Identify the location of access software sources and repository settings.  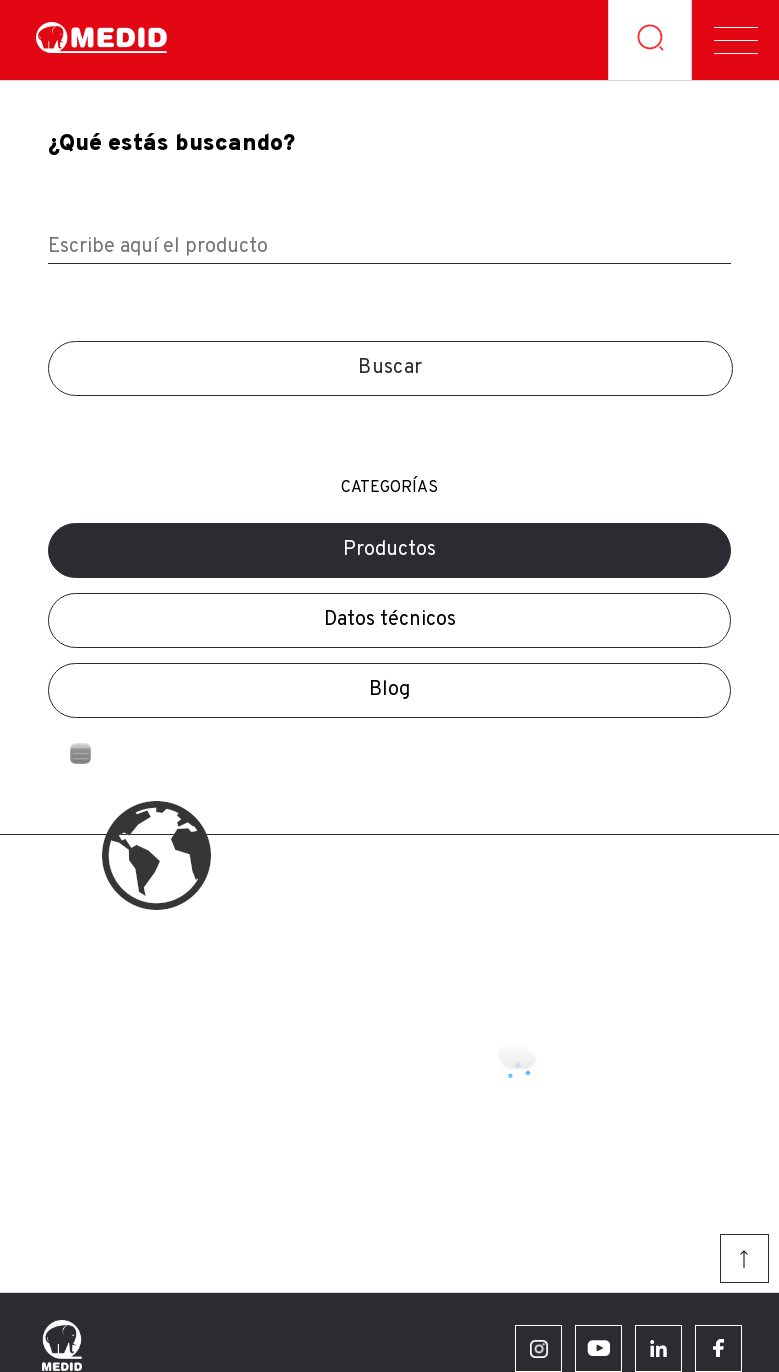
(156, 855).